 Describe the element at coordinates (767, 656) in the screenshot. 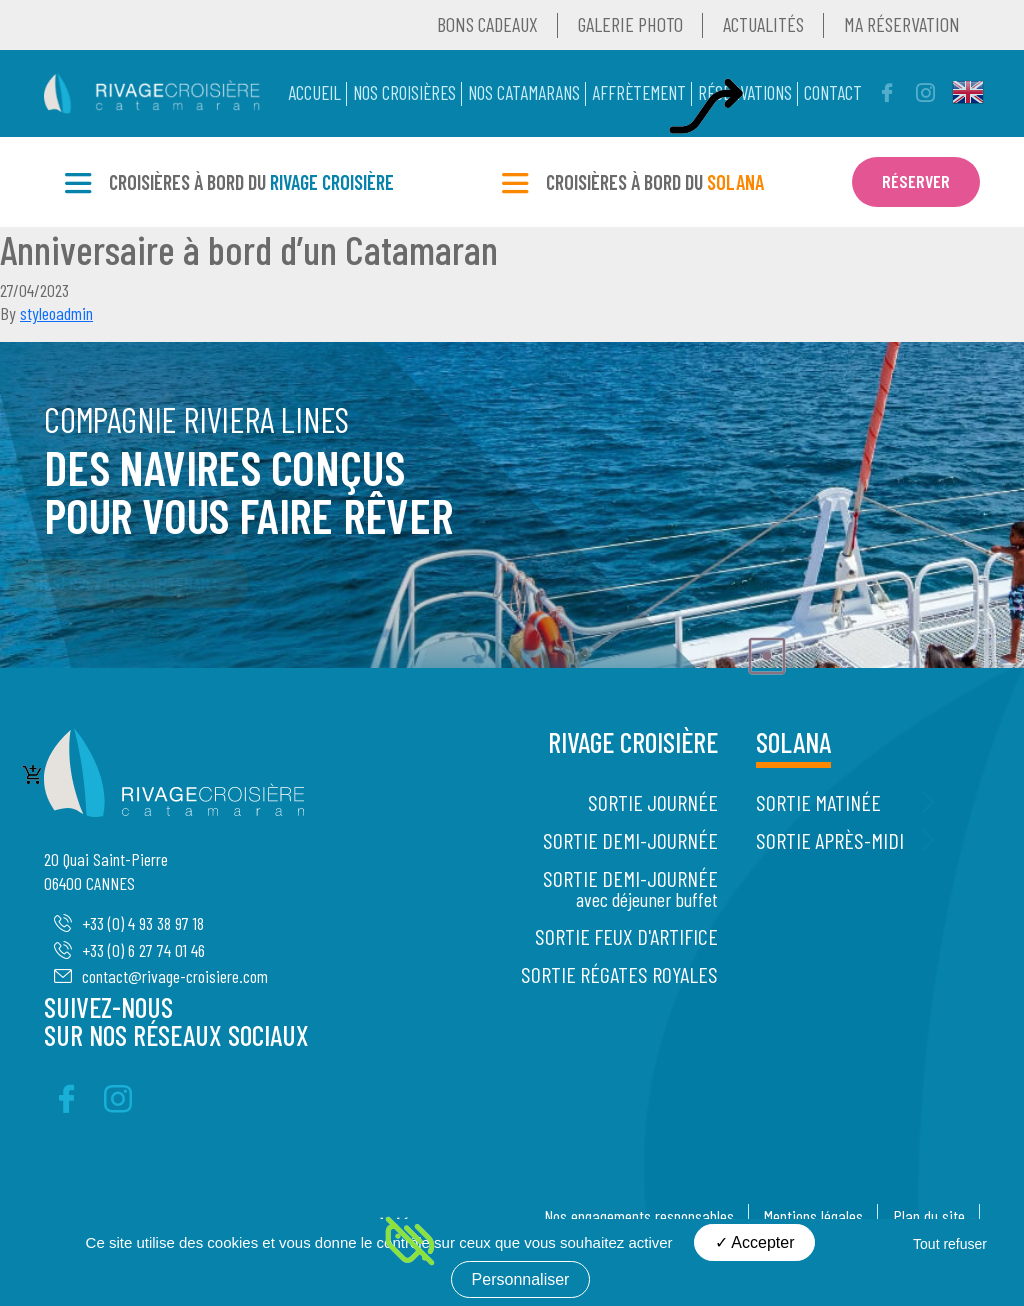

I see `indicates a modified file in a diff view` at that location.